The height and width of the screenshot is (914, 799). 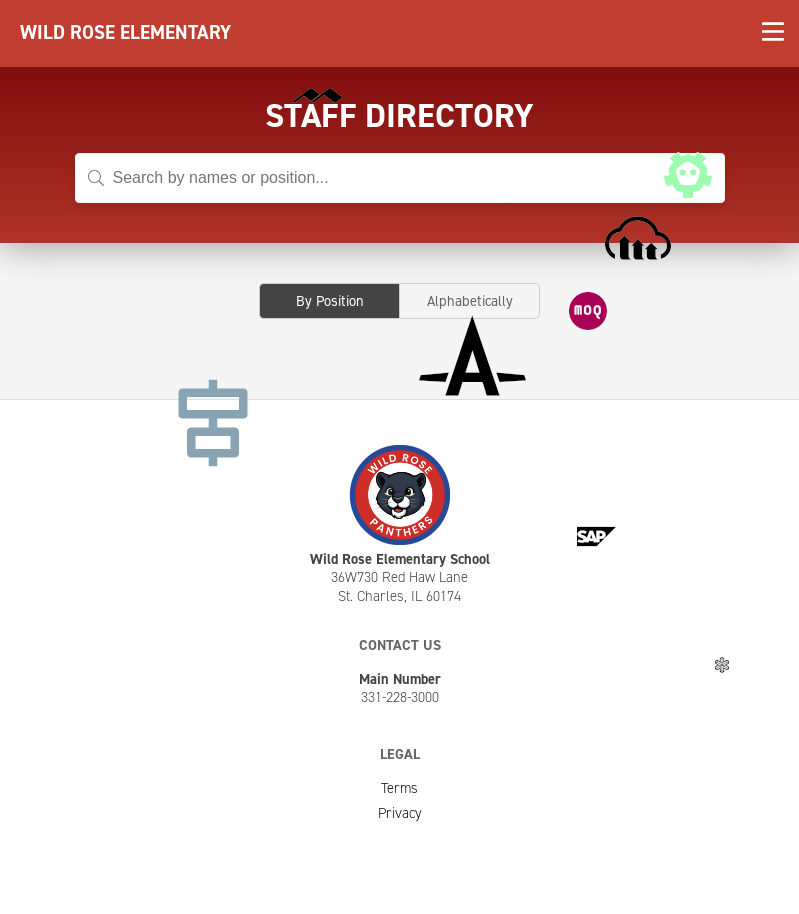 I want to click on dovecot email server logo, so click(x=317, y=95).